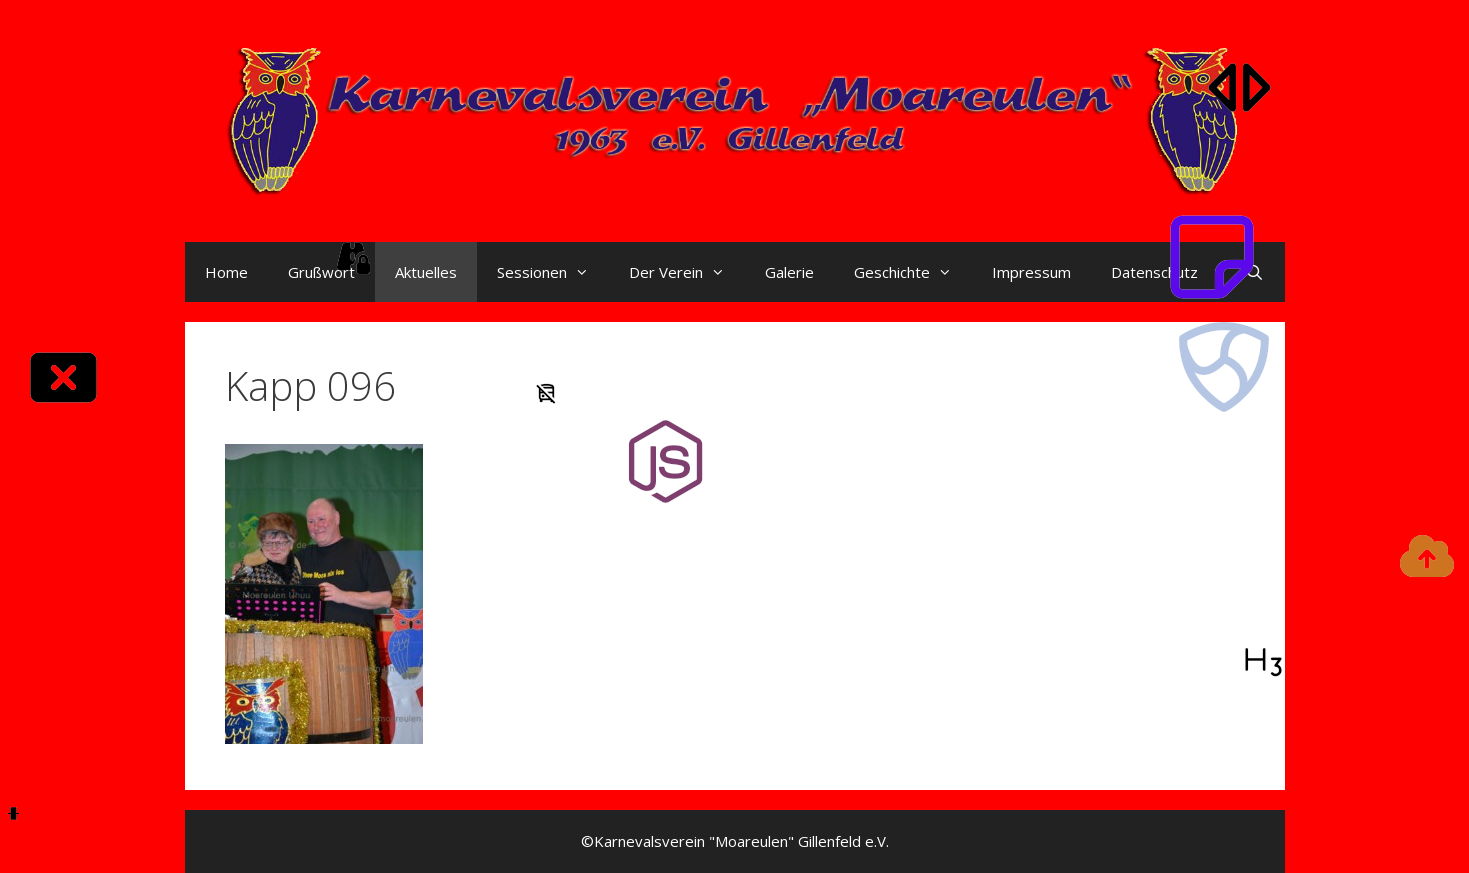 The image size is (1469, 873). What do you see at coordinates (1261, 661) in the screenshot?
I see `format text as heading level 3` at bounding box center [1261, 661].